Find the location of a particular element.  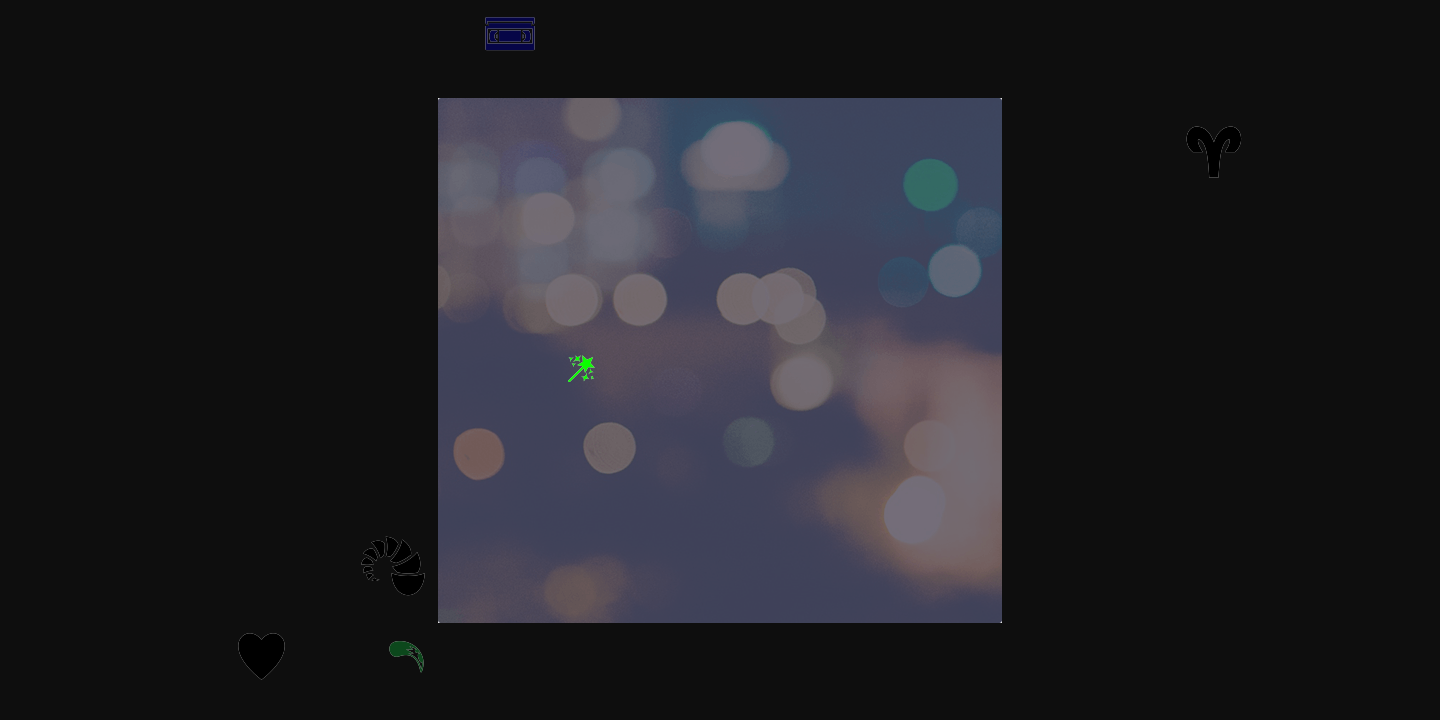

add to favorites is located at coordinates (261, 656).